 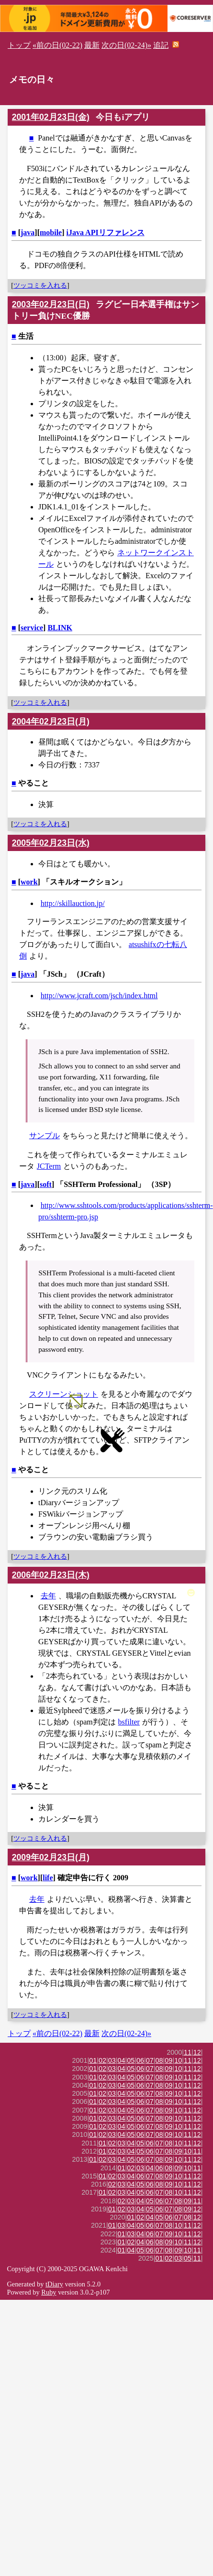 What do you see at coordinates (112, 1440) in the screenshot?
I see `find nearby restaurants` at bounding box center [112, 1440].